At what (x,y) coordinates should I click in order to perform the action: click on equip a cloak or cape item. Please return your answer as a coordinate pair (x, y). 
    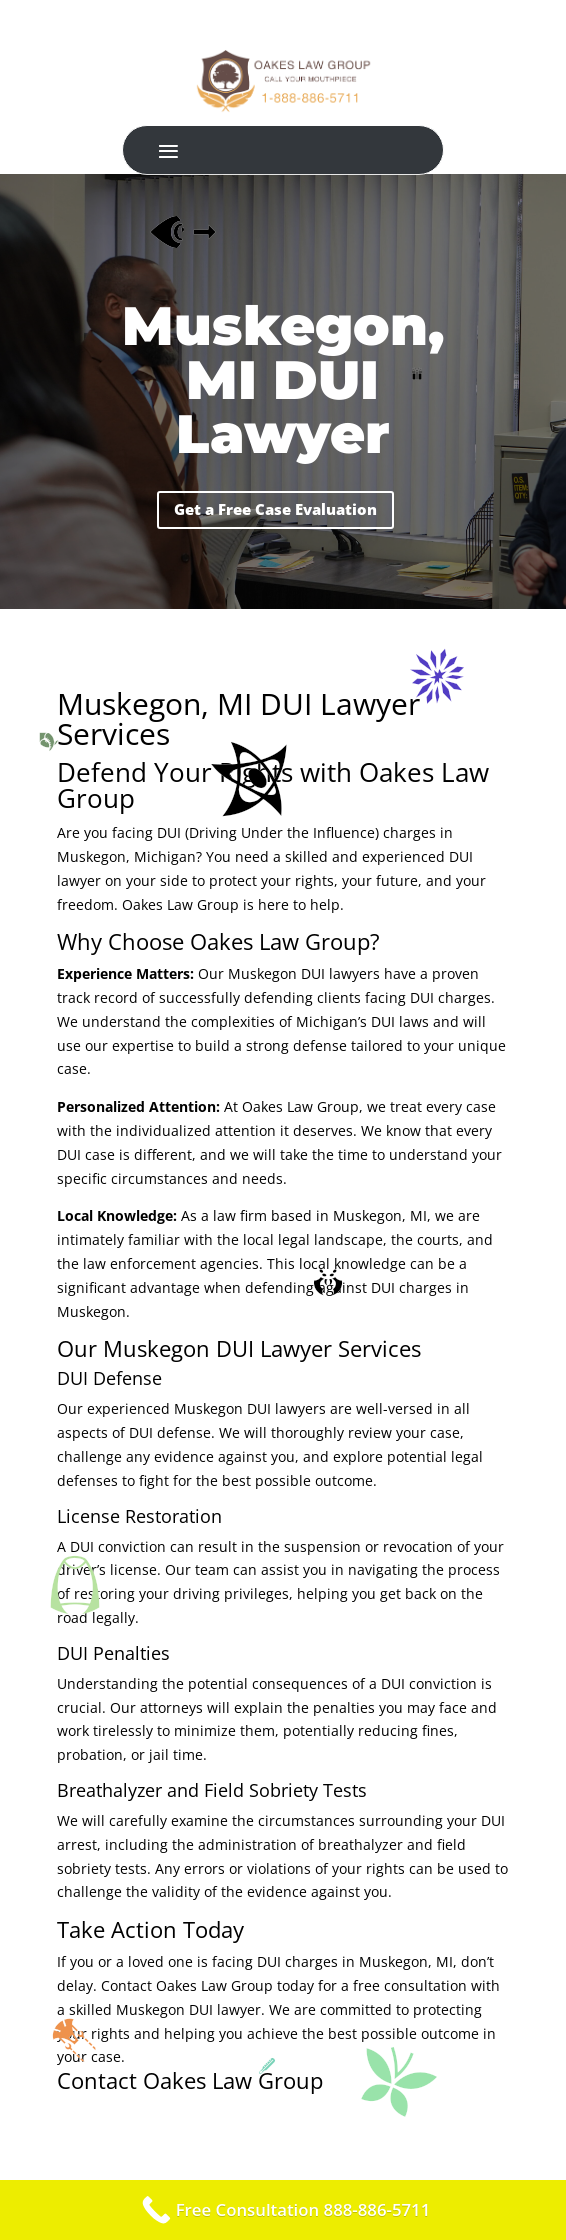
    Looking at the image, I should click on (75, 1585).